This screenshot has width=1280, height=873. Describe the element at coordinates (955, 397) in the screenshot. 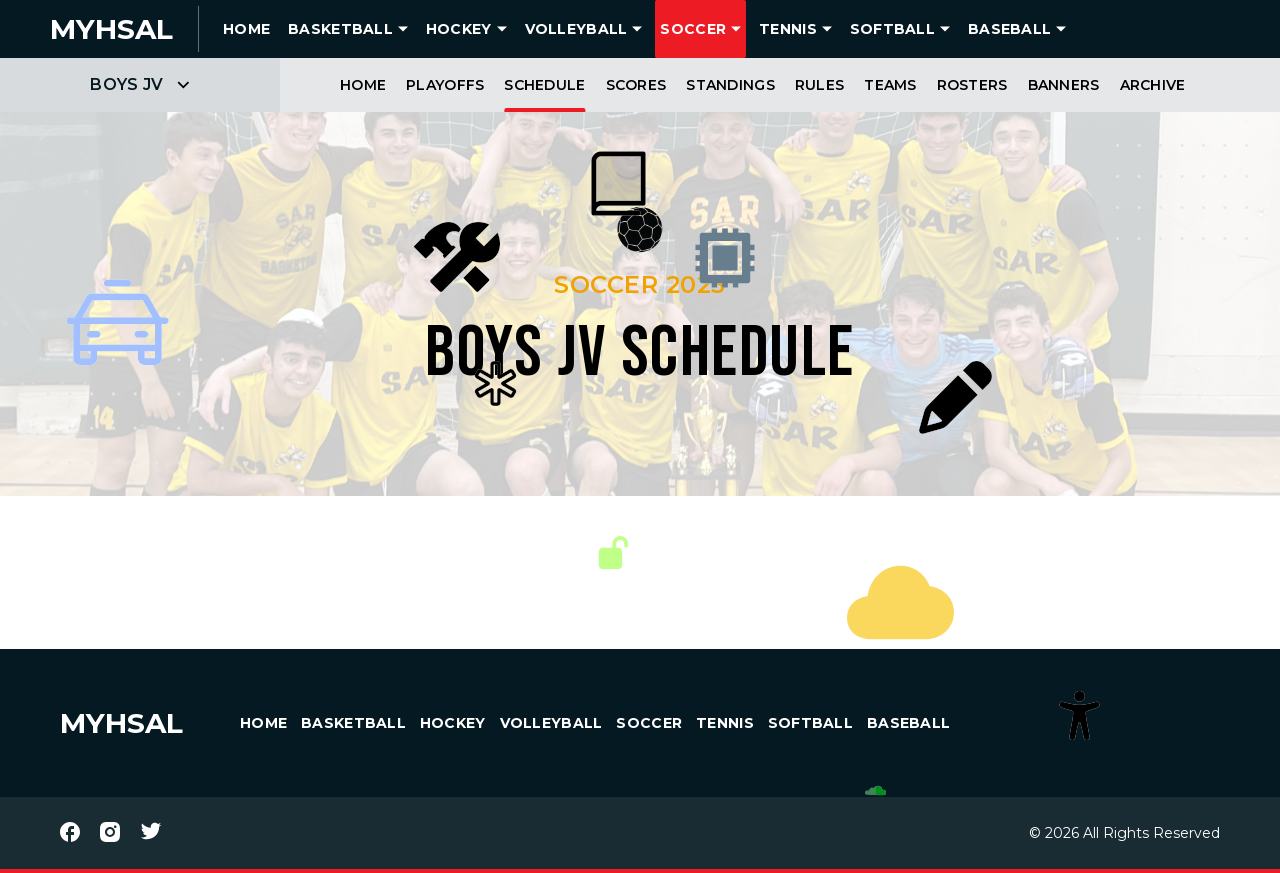

I see `edit or modify content` at that location.